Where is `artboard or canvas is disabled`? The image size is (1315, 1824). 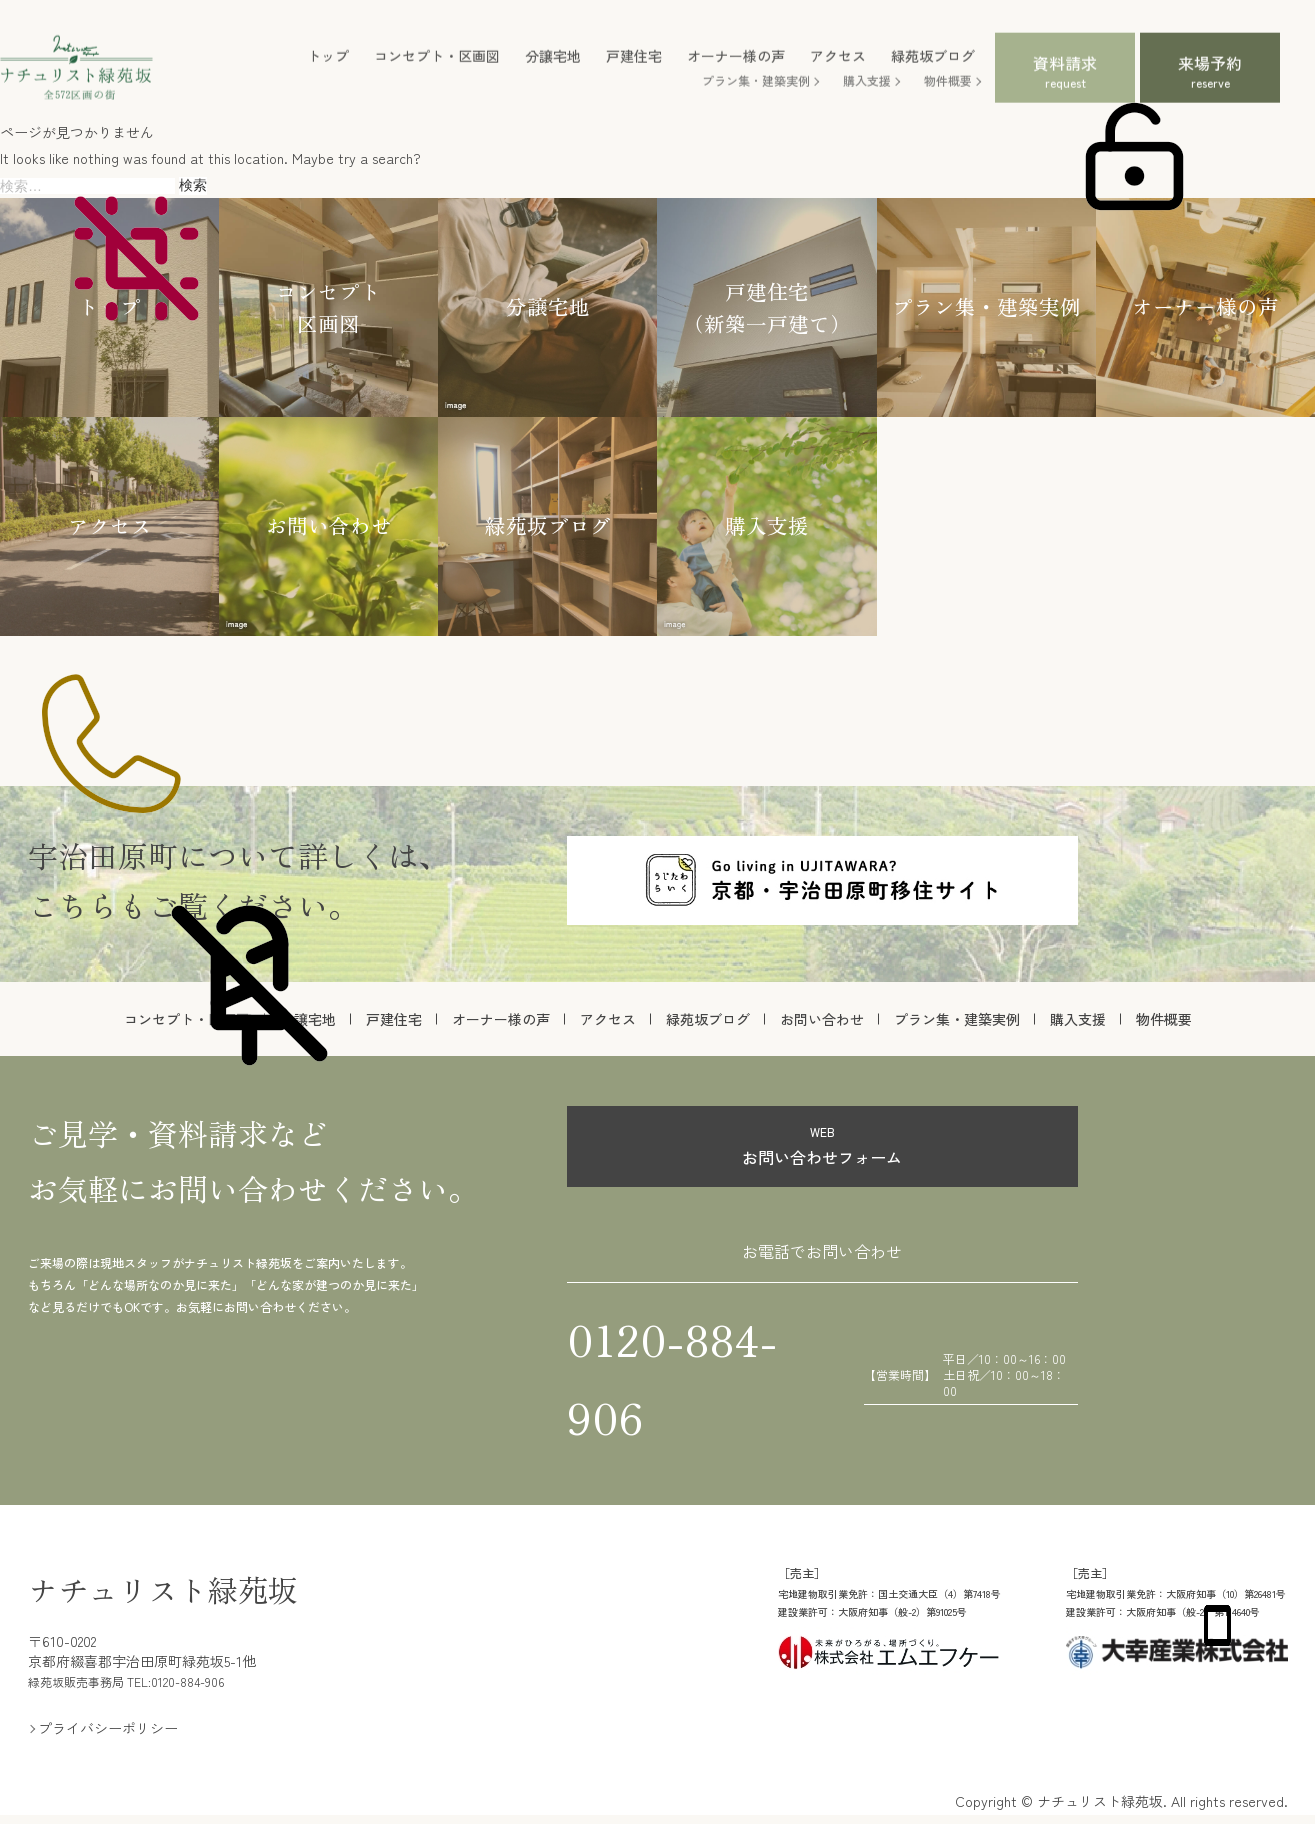
artboard or canvas is disabled is located at coordinates (136, 258).